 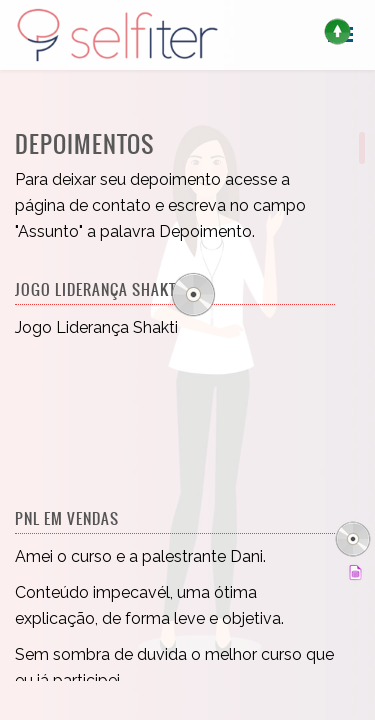 What do you see at coordinates (337, 31) in the screenshot?
I see `software update available for installation` at bounding box center [337, 31].